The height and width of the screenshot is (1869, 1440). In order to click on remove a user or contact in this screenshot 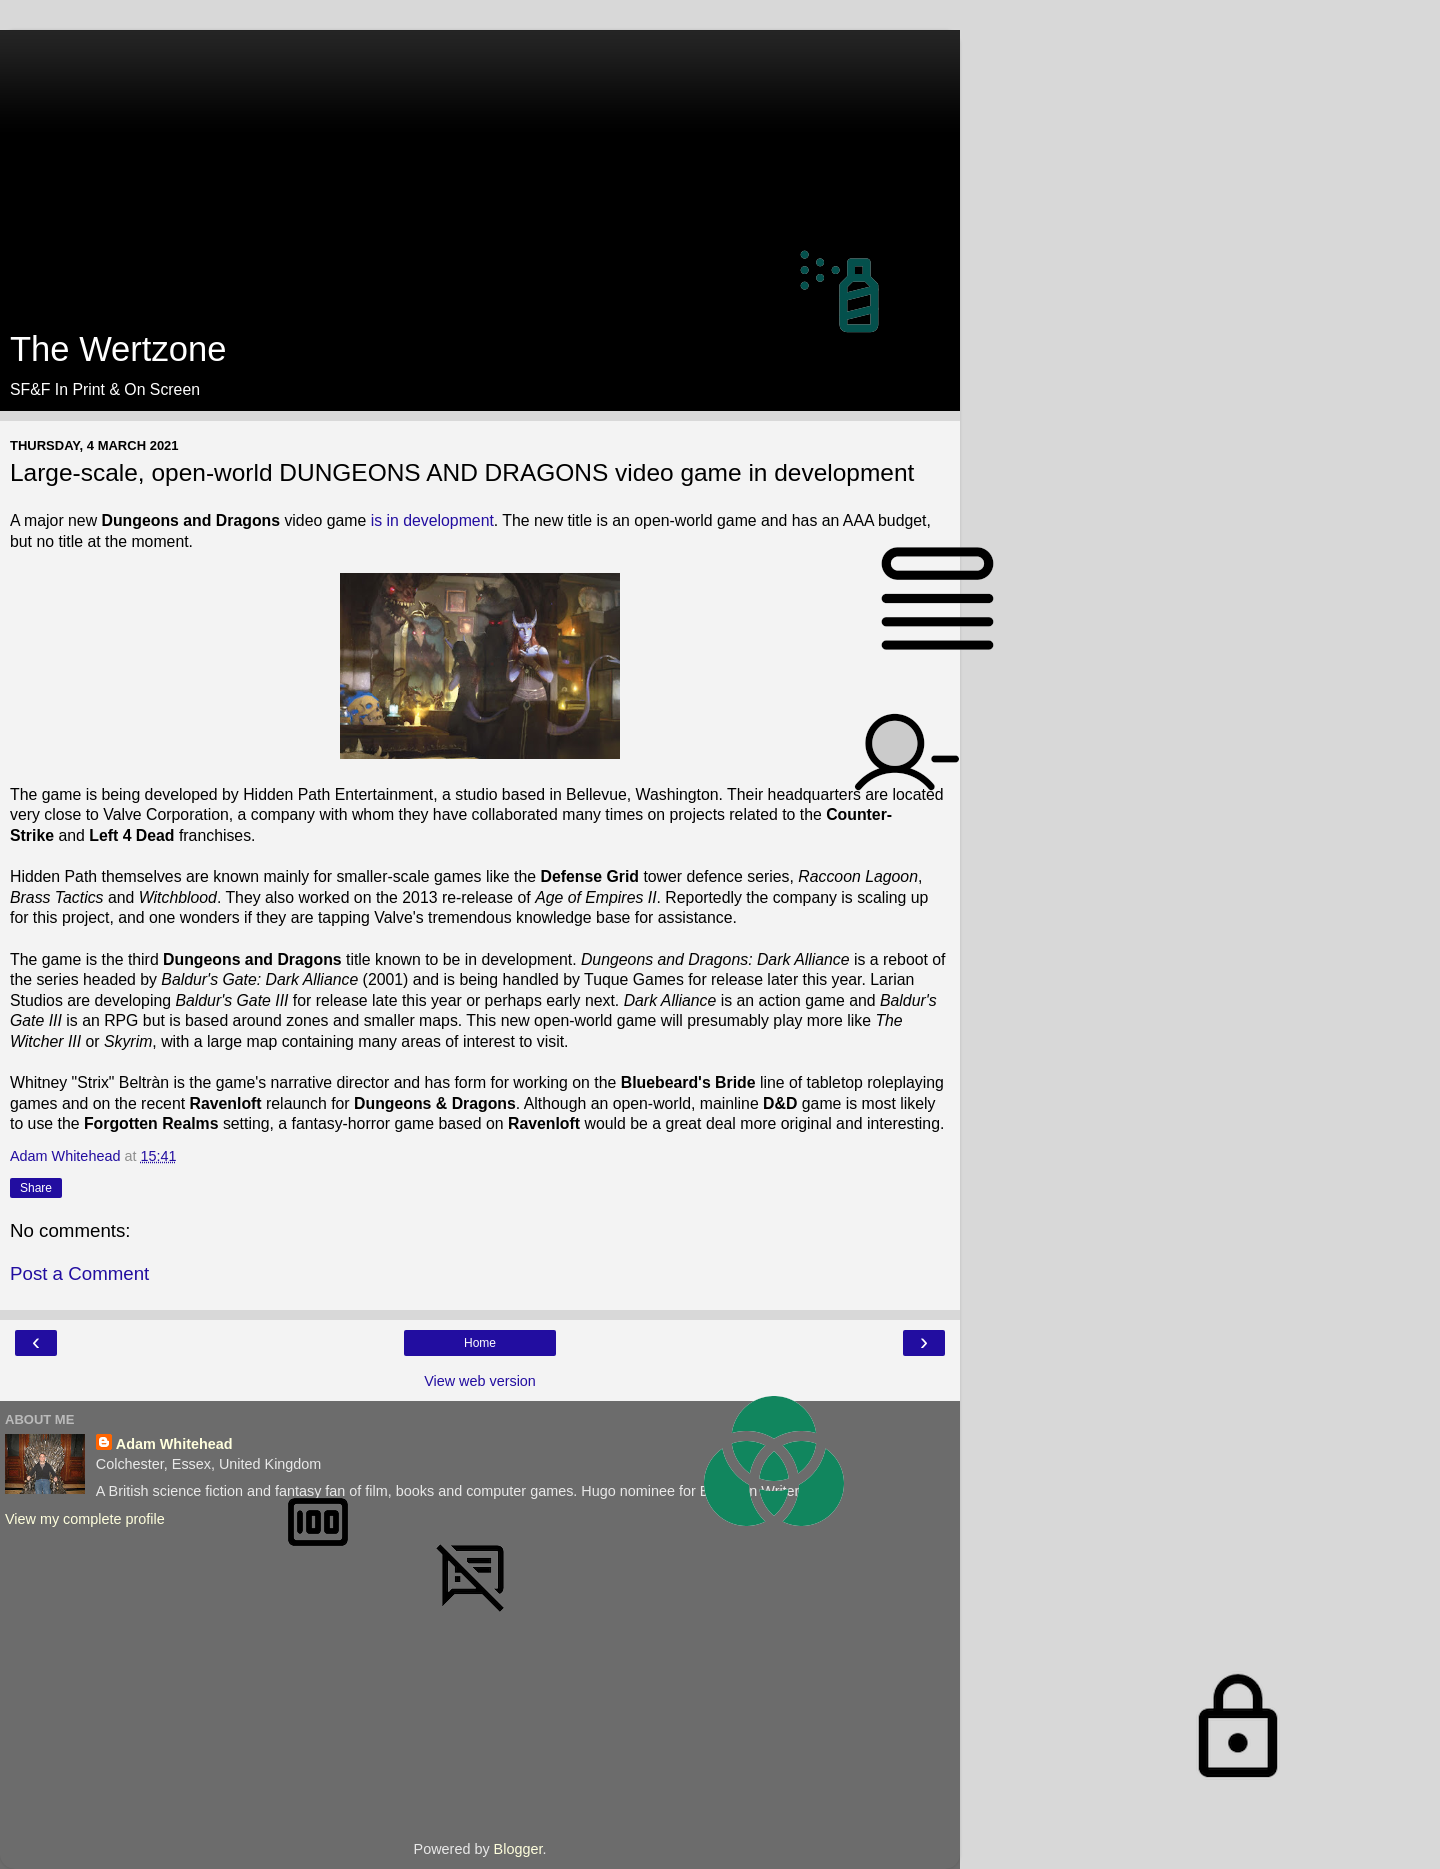, I will do `click(903, 755)`.